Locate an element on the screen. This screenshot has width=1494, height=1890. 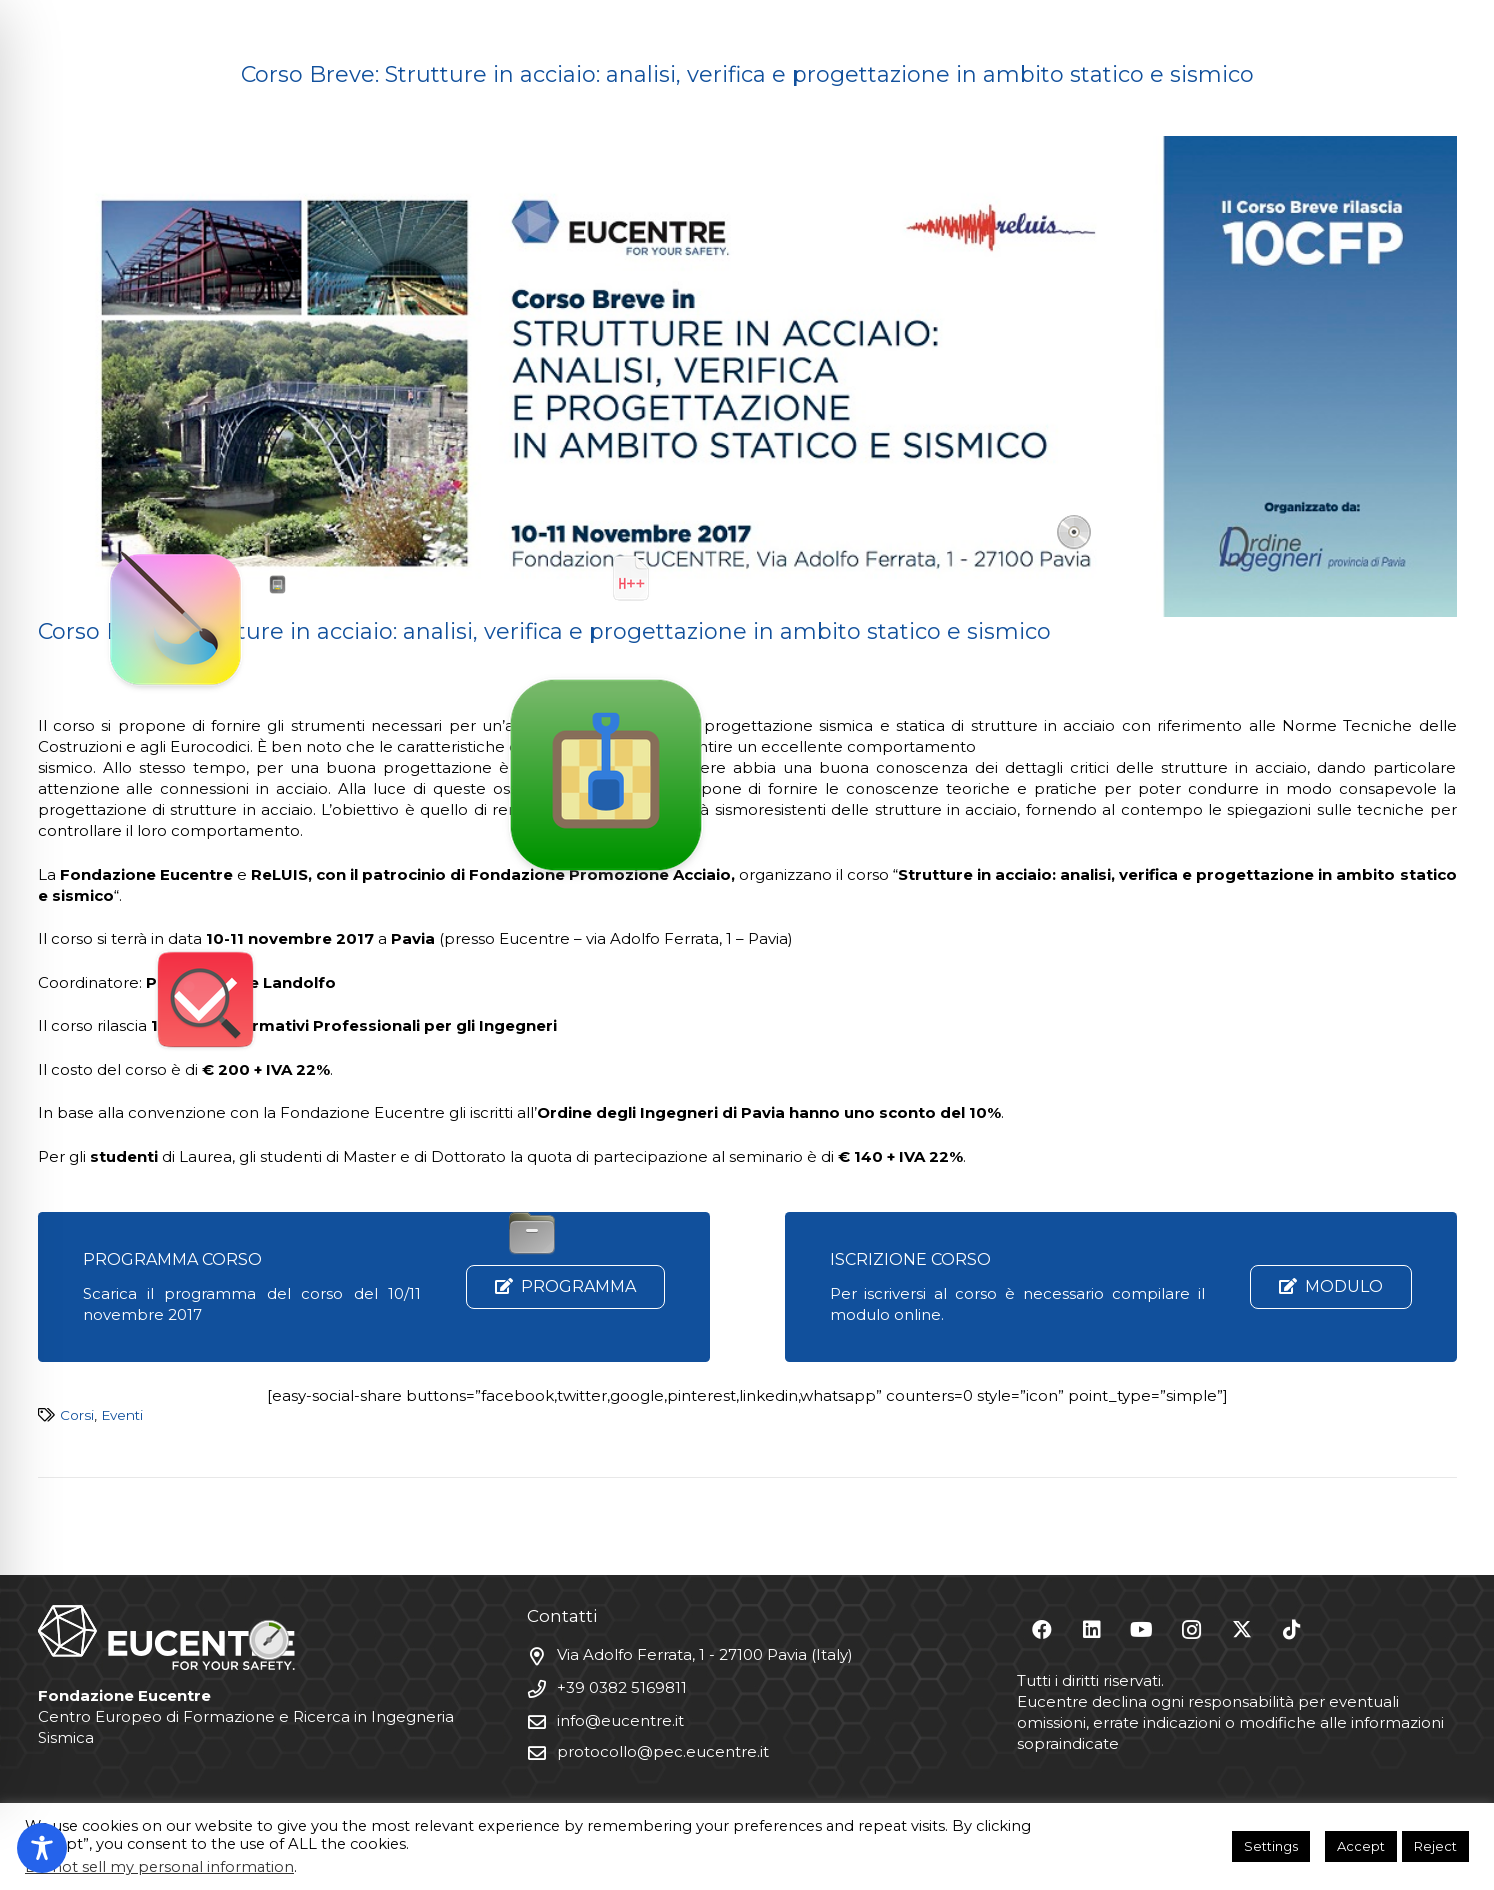
open sysprof system profiler is located at coordinates (269, 1640).